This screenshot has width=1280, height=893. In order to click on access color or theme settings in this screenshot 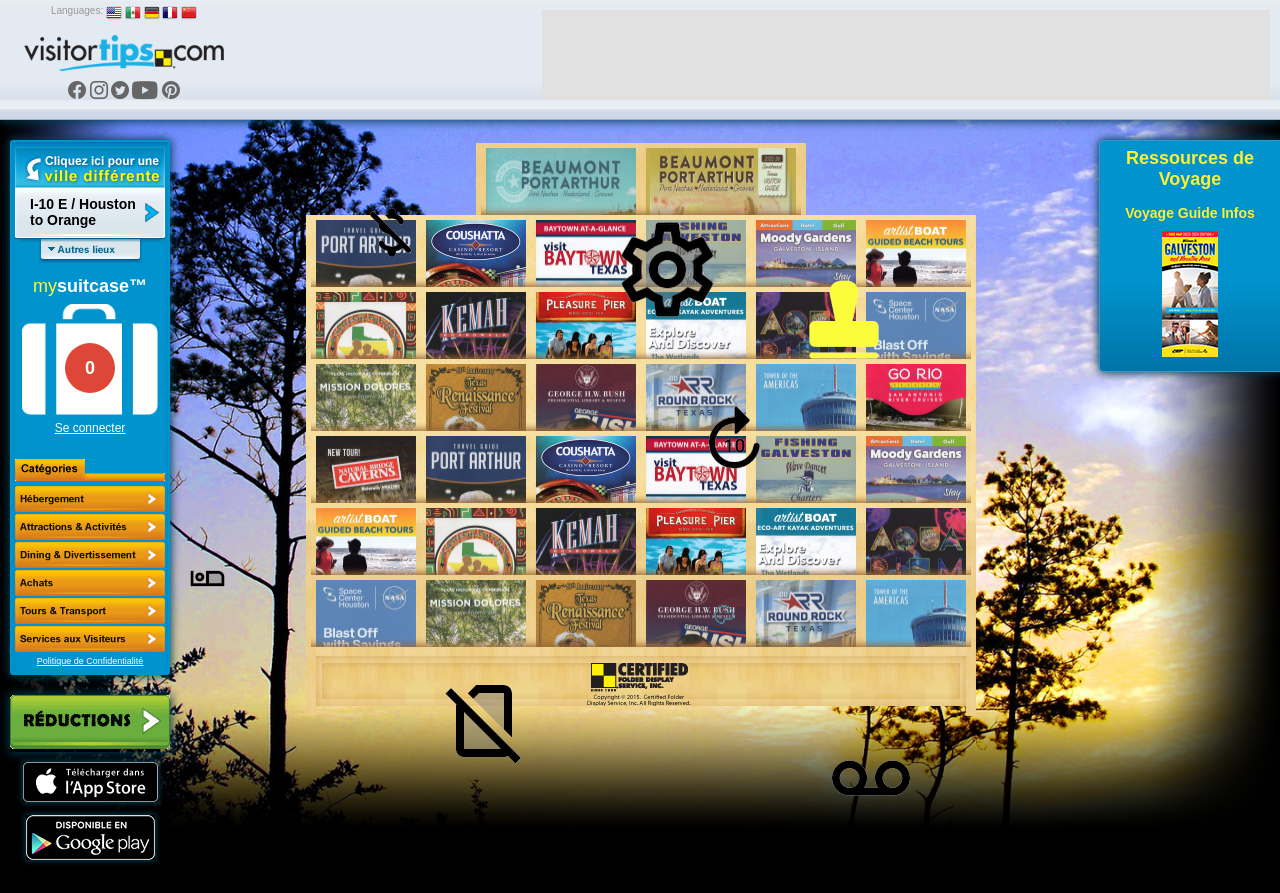, I will do `click(724, 615)`.